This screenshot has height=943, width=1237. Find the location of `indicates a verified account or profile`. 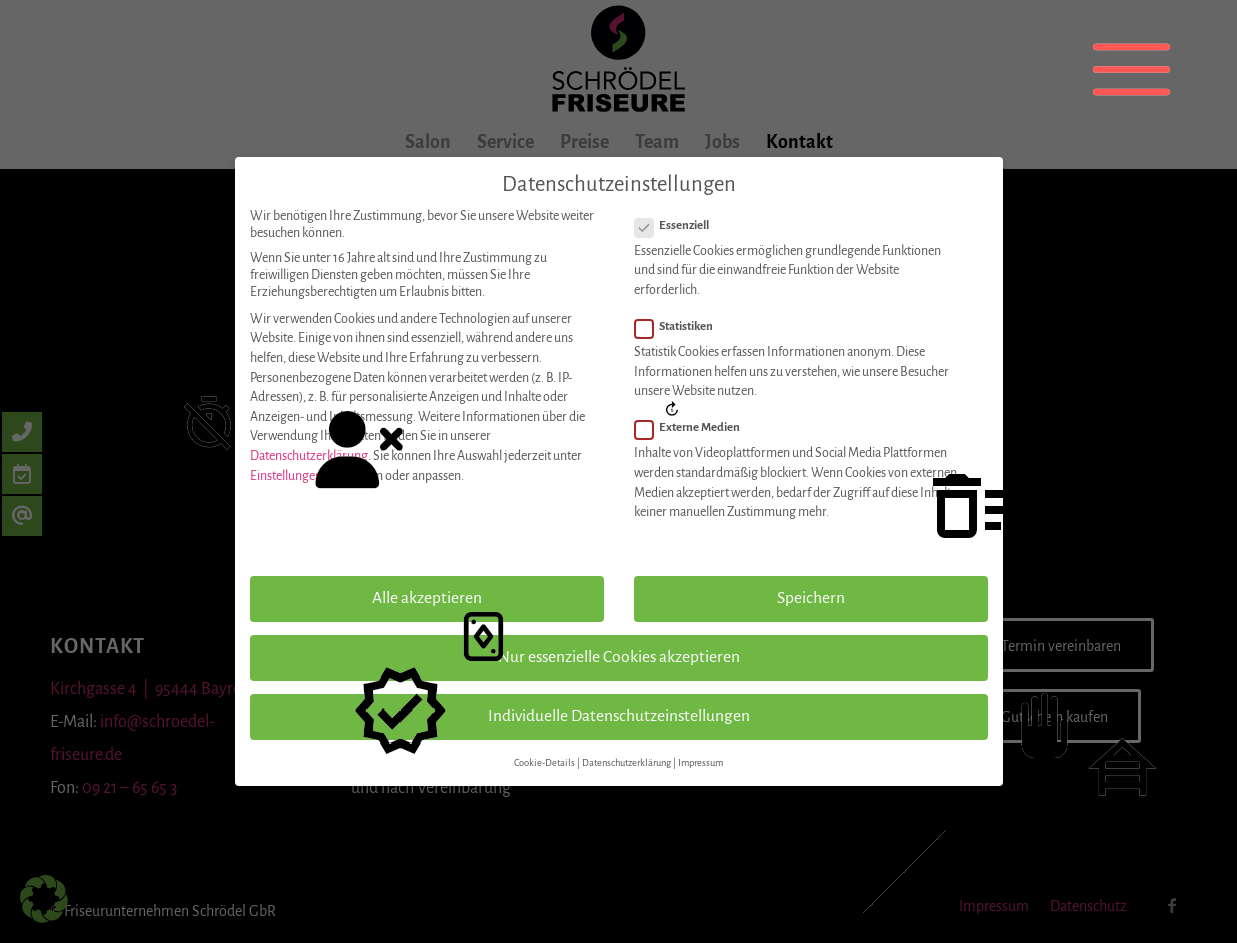

indicates a verified account or profile is located at coordinates (400, 710).